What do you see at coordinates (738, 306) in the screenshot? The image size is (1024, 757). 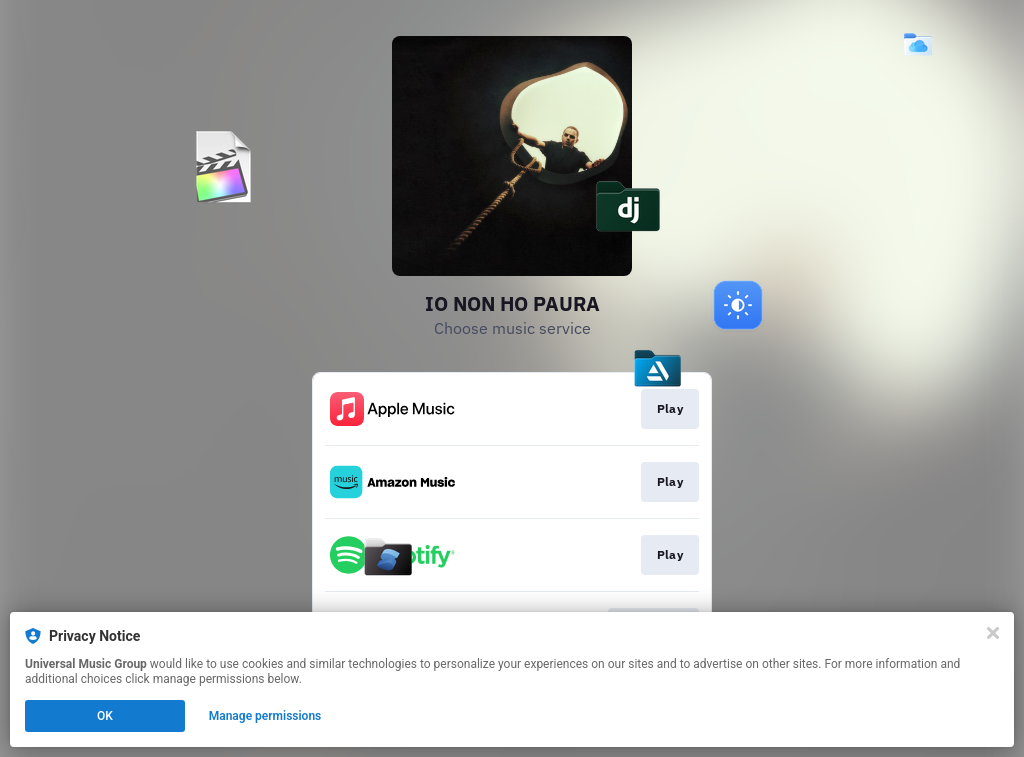 I see `adjust night shift or blue light settings` at bounding box center [738, 306].